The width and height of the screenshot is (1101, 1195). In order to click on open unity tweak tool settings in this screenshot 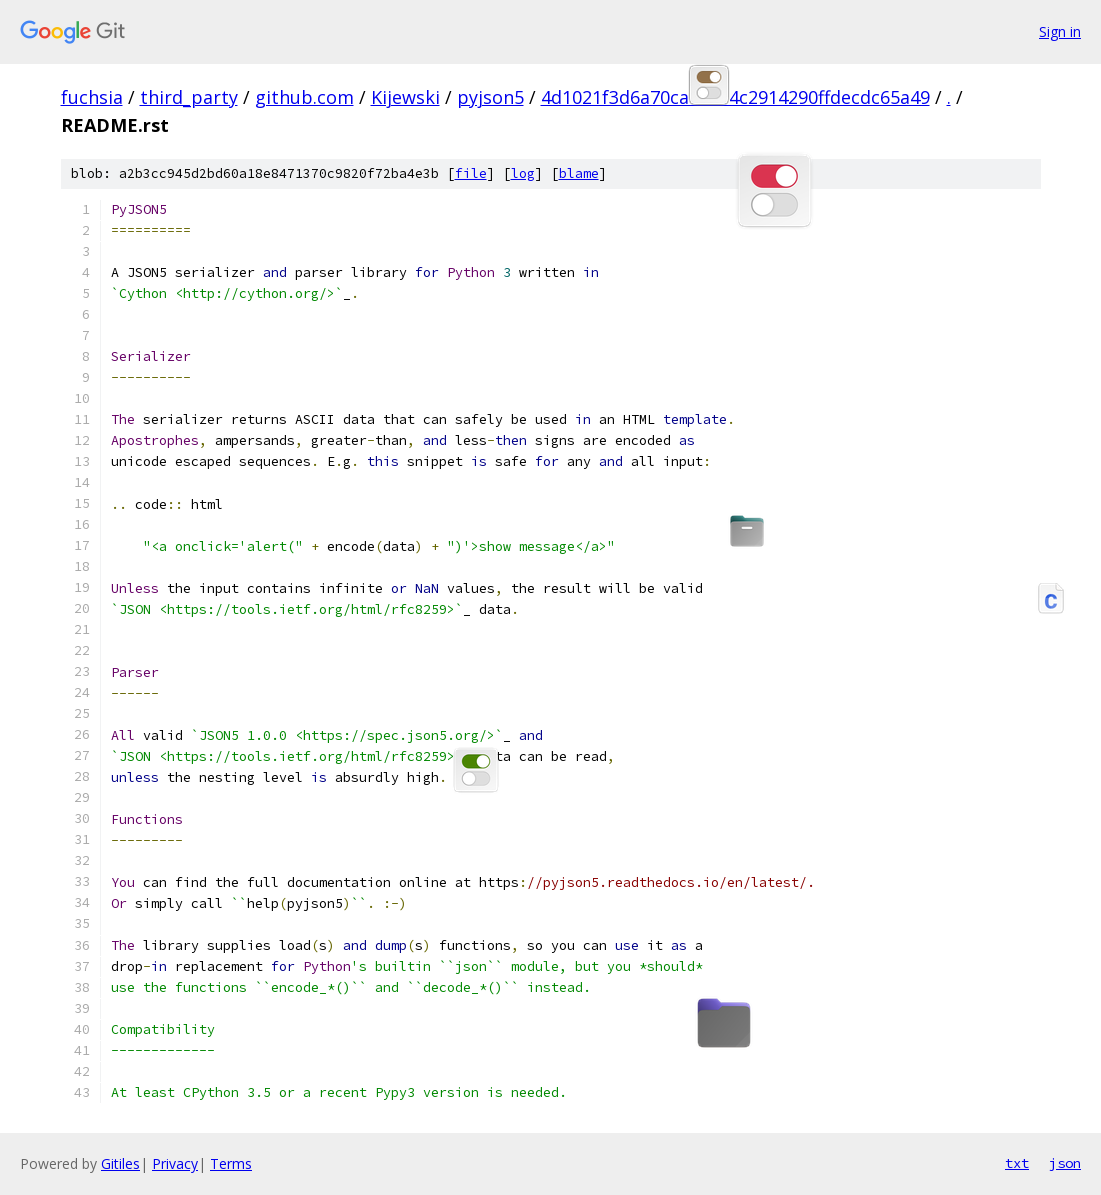, I will do `click(774, 190)`.